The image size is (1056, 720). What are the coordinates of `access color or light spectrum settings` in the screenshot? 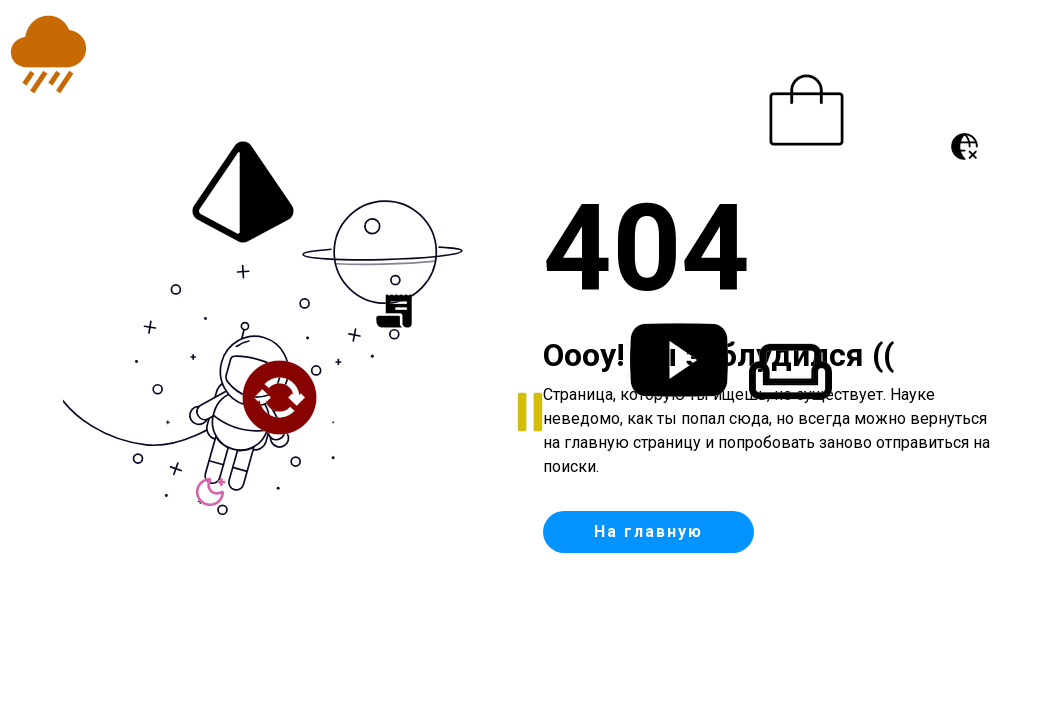 It's located at (243, 192).